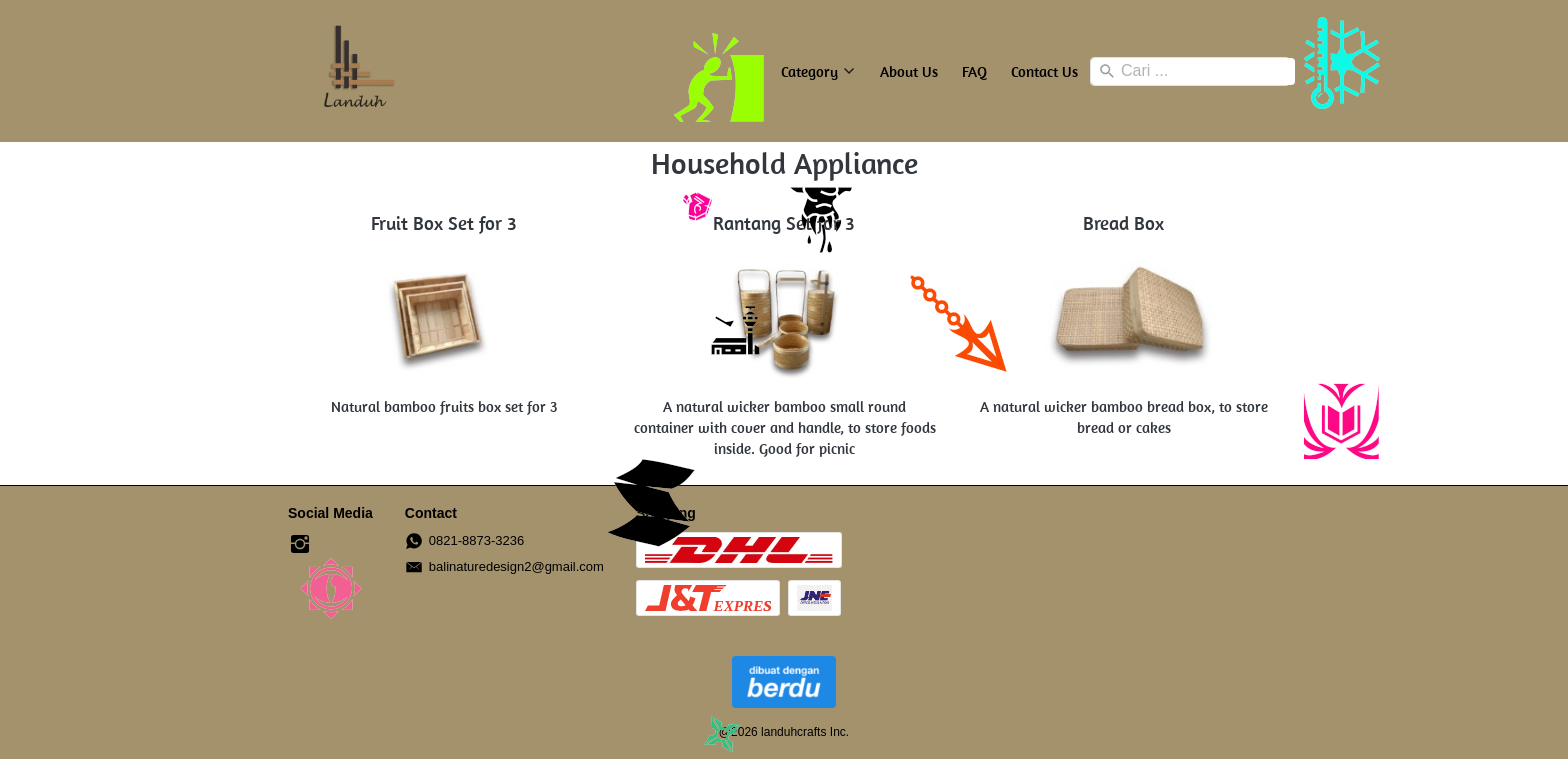 The image size is (1568, 759). Describe the element at coordinates (722, 734) in the screenshot. I see `a ninja or stealth-themed game element` at that location.